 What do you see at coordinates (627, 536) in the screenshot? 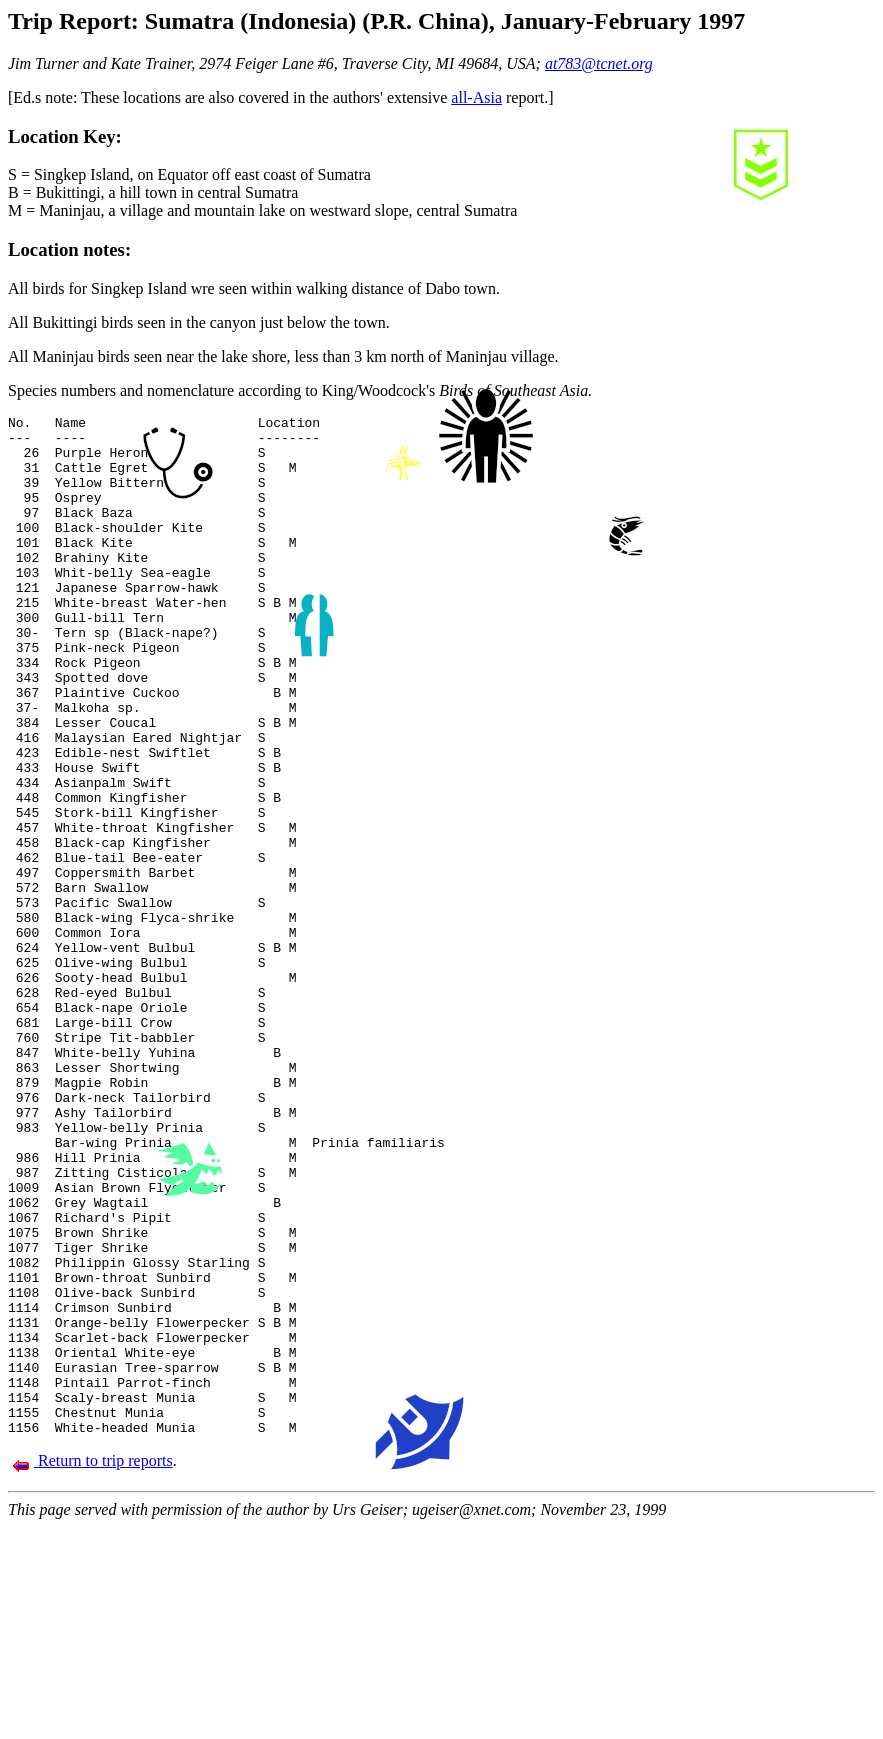
I see `select shrimp or seafood option` at bounding box center [627, 536].